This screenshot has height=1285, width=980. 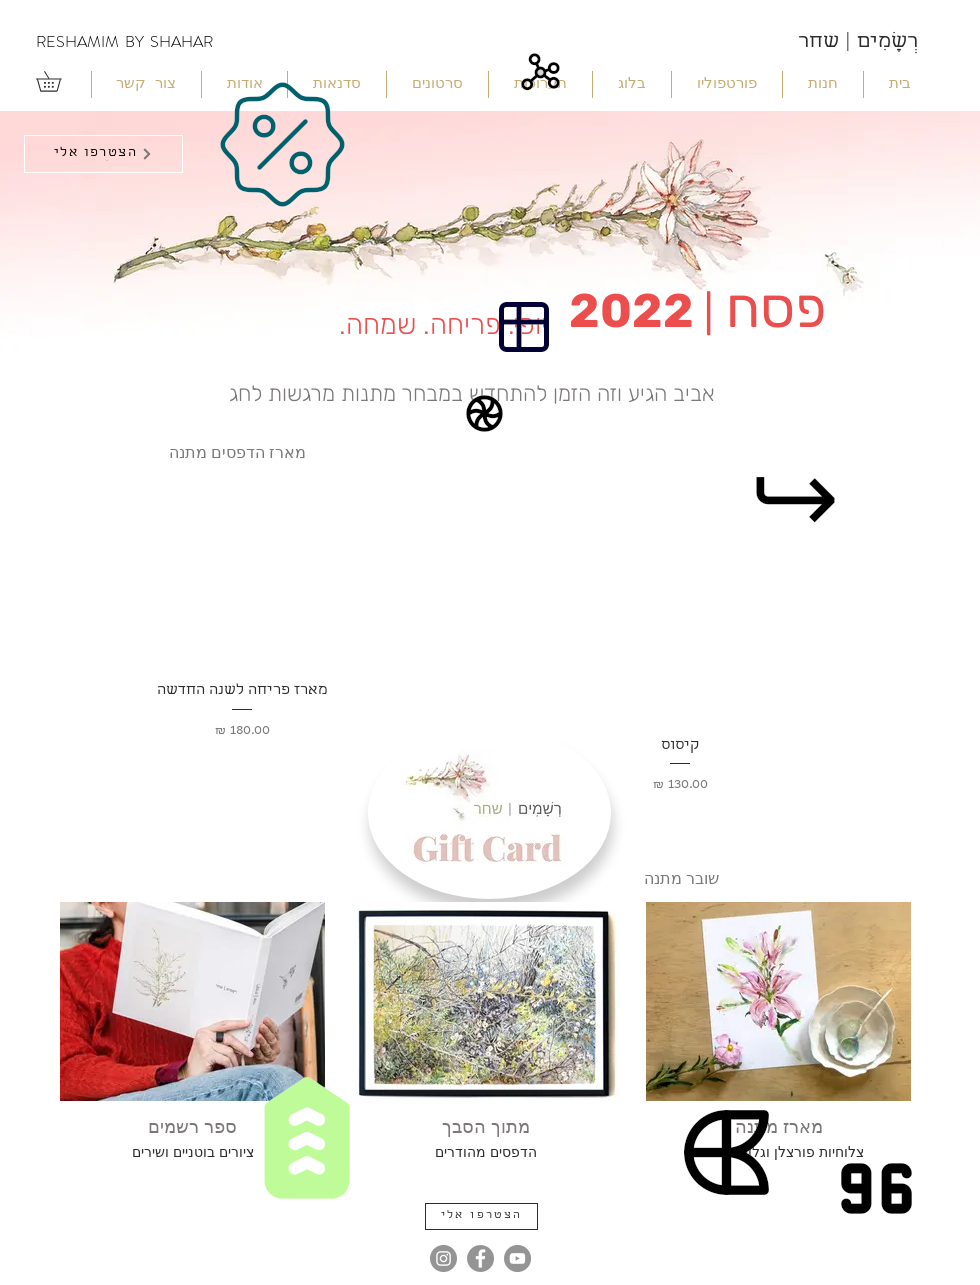 I want to click on open Craft app, so click(x=726, y=1152).